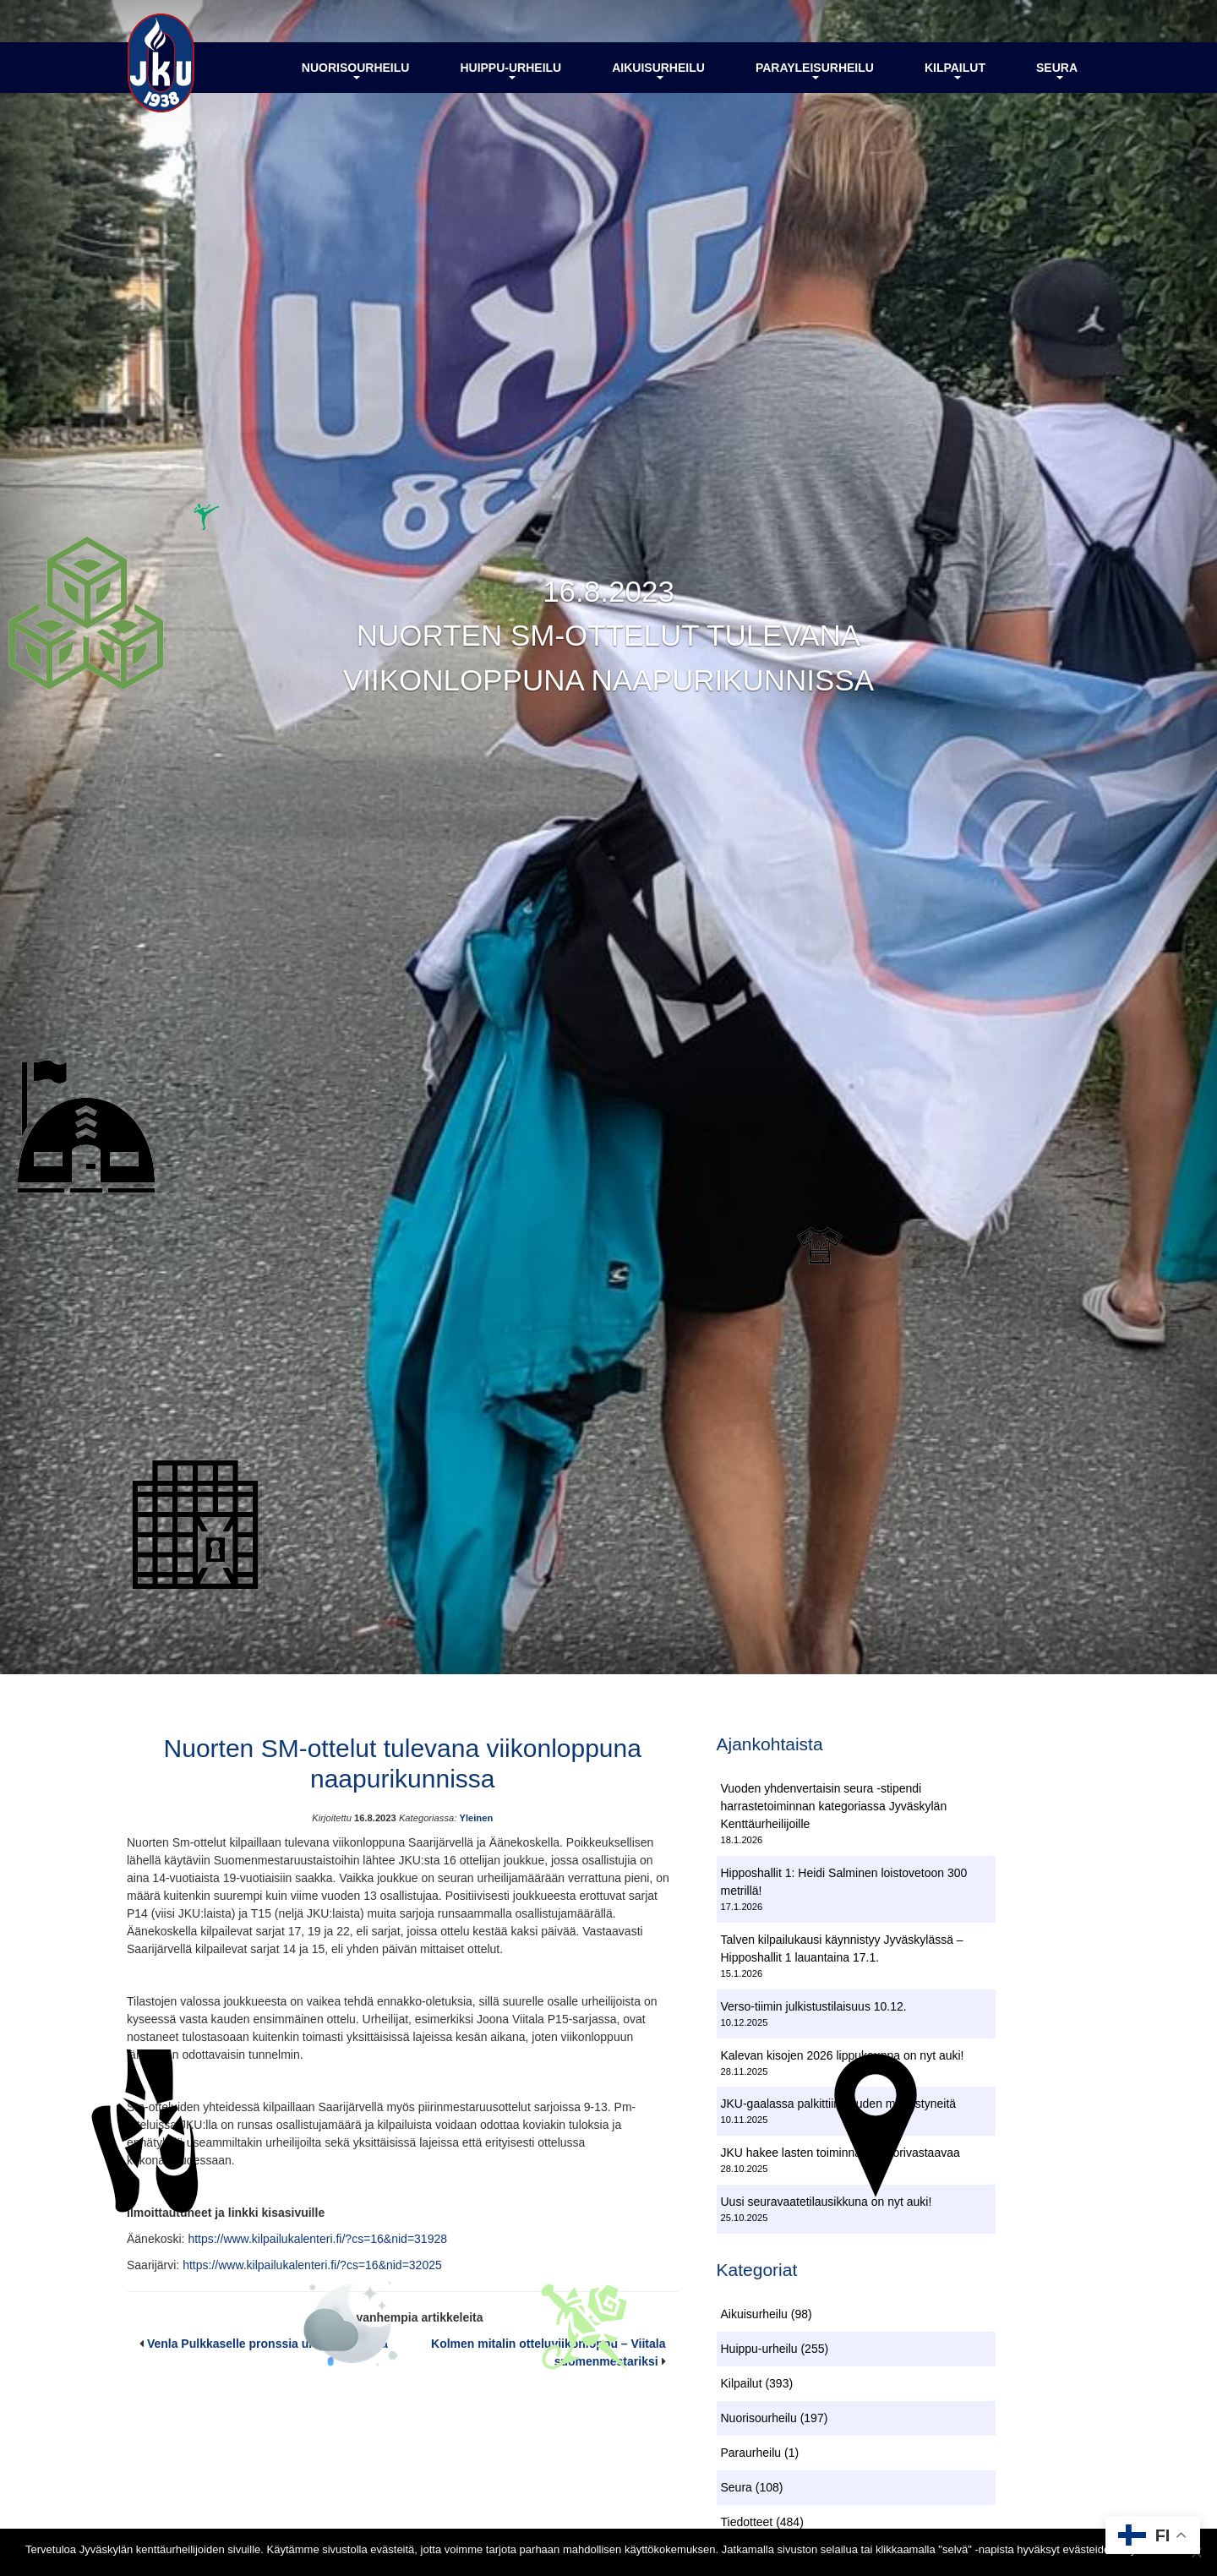  I want to click on equip armor or defensive gear, so click(820, 1246).